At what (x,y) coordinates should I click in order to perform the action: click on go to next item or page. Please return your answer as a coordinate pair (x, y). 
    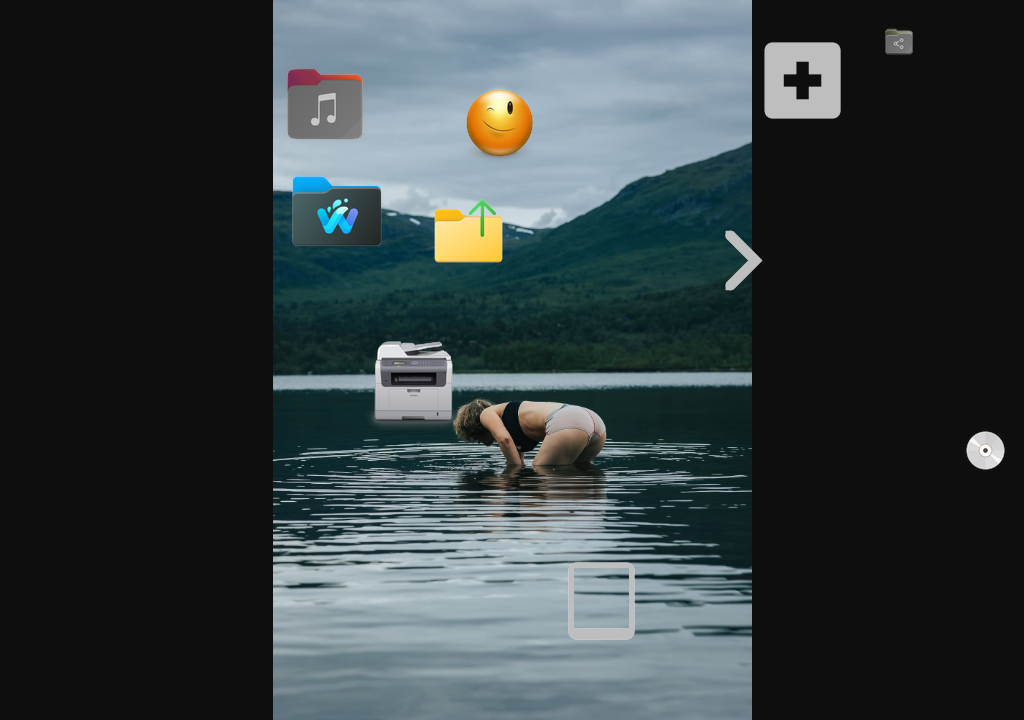
    Looking at the image, I should click on (745, 260).